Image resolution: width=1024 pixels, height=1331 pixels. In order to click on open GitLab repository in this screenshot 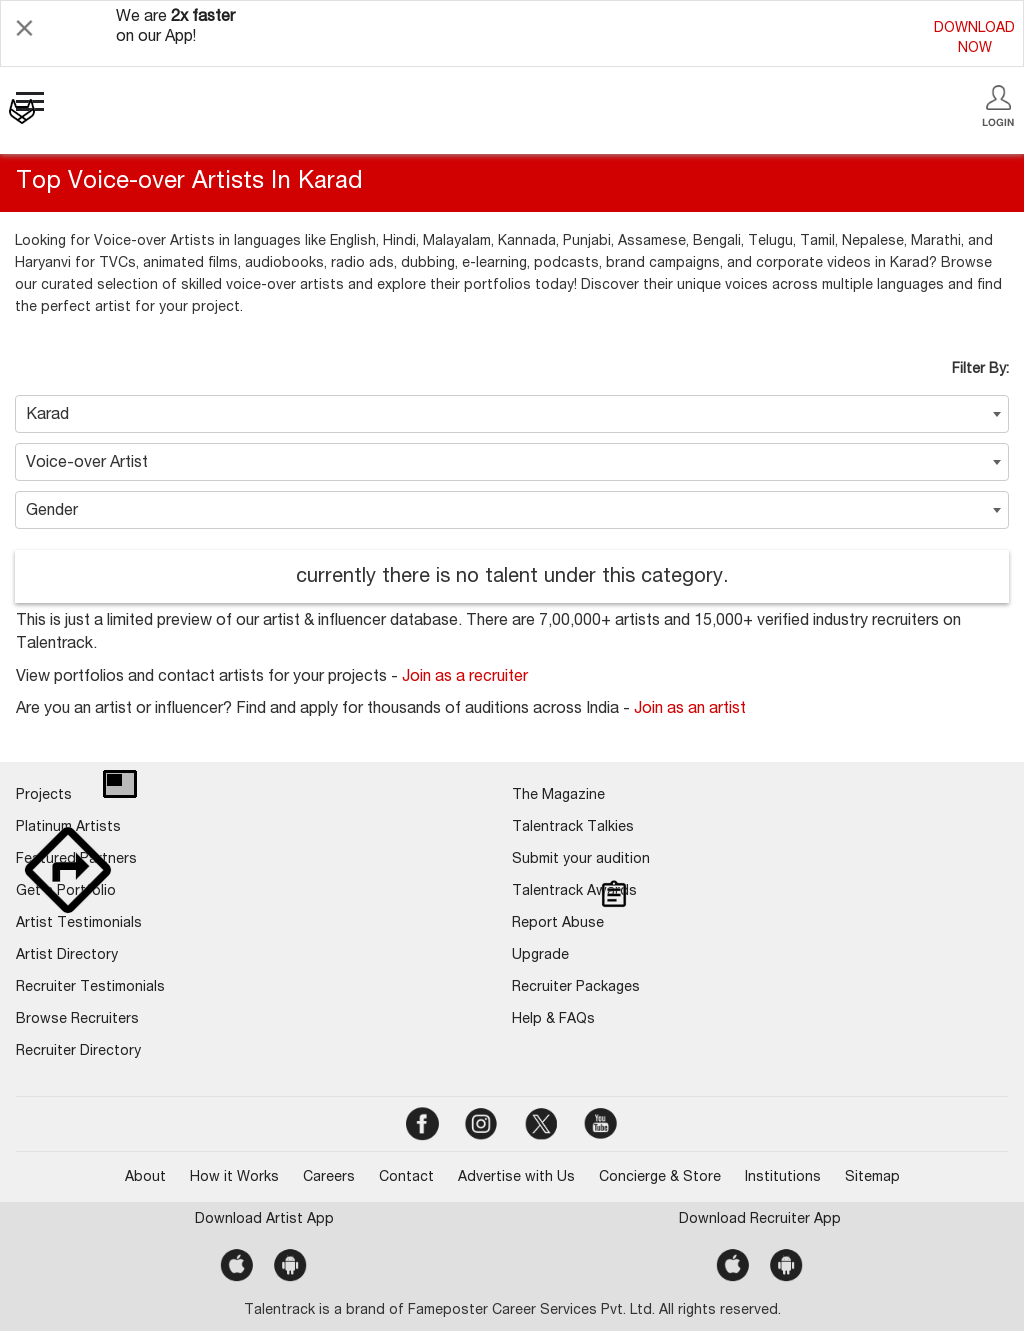, I will do `click(22, 111)`.